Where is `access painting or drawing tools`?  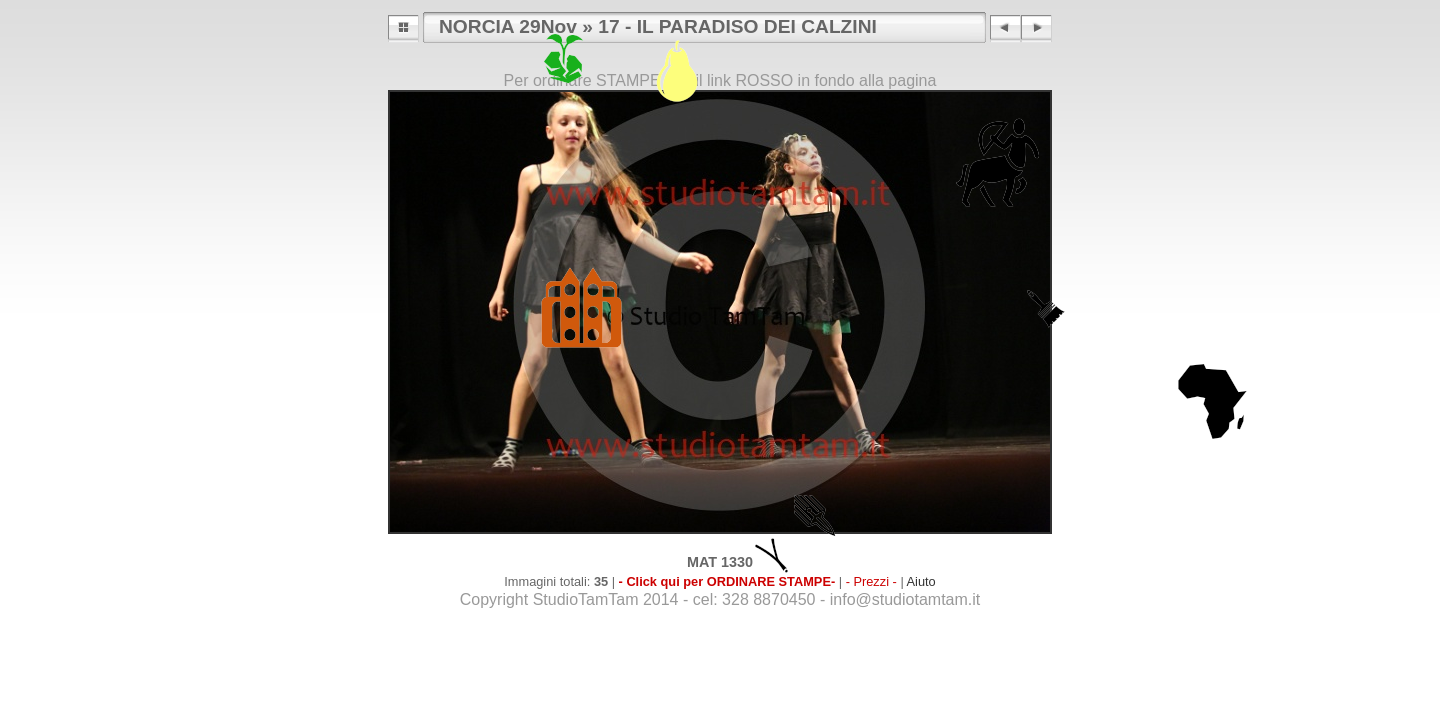
access painting or drawing tools is located at coordinates (1046, 309).